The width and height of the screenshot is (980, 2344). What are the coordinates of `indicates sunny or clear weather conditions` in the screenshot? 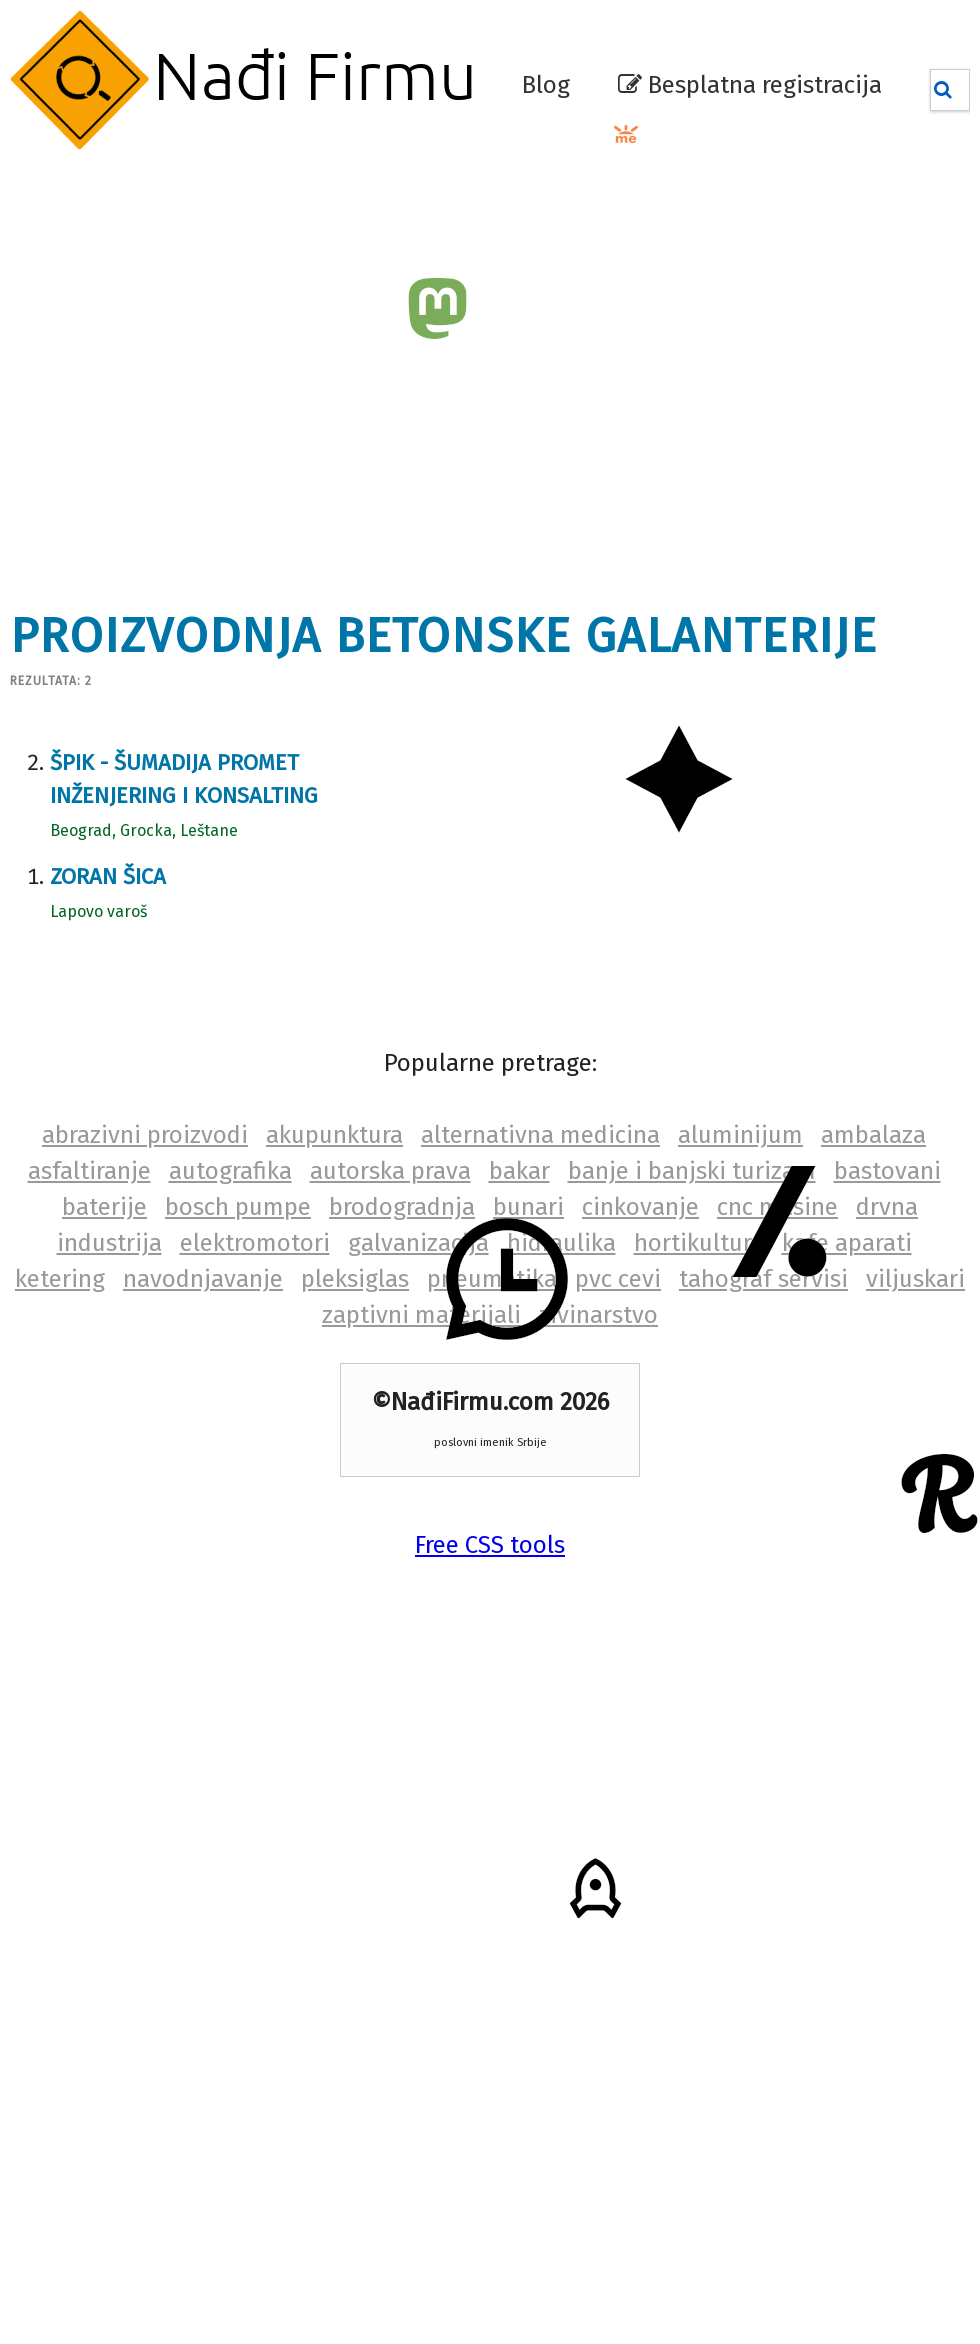 It's located at (679, 779).